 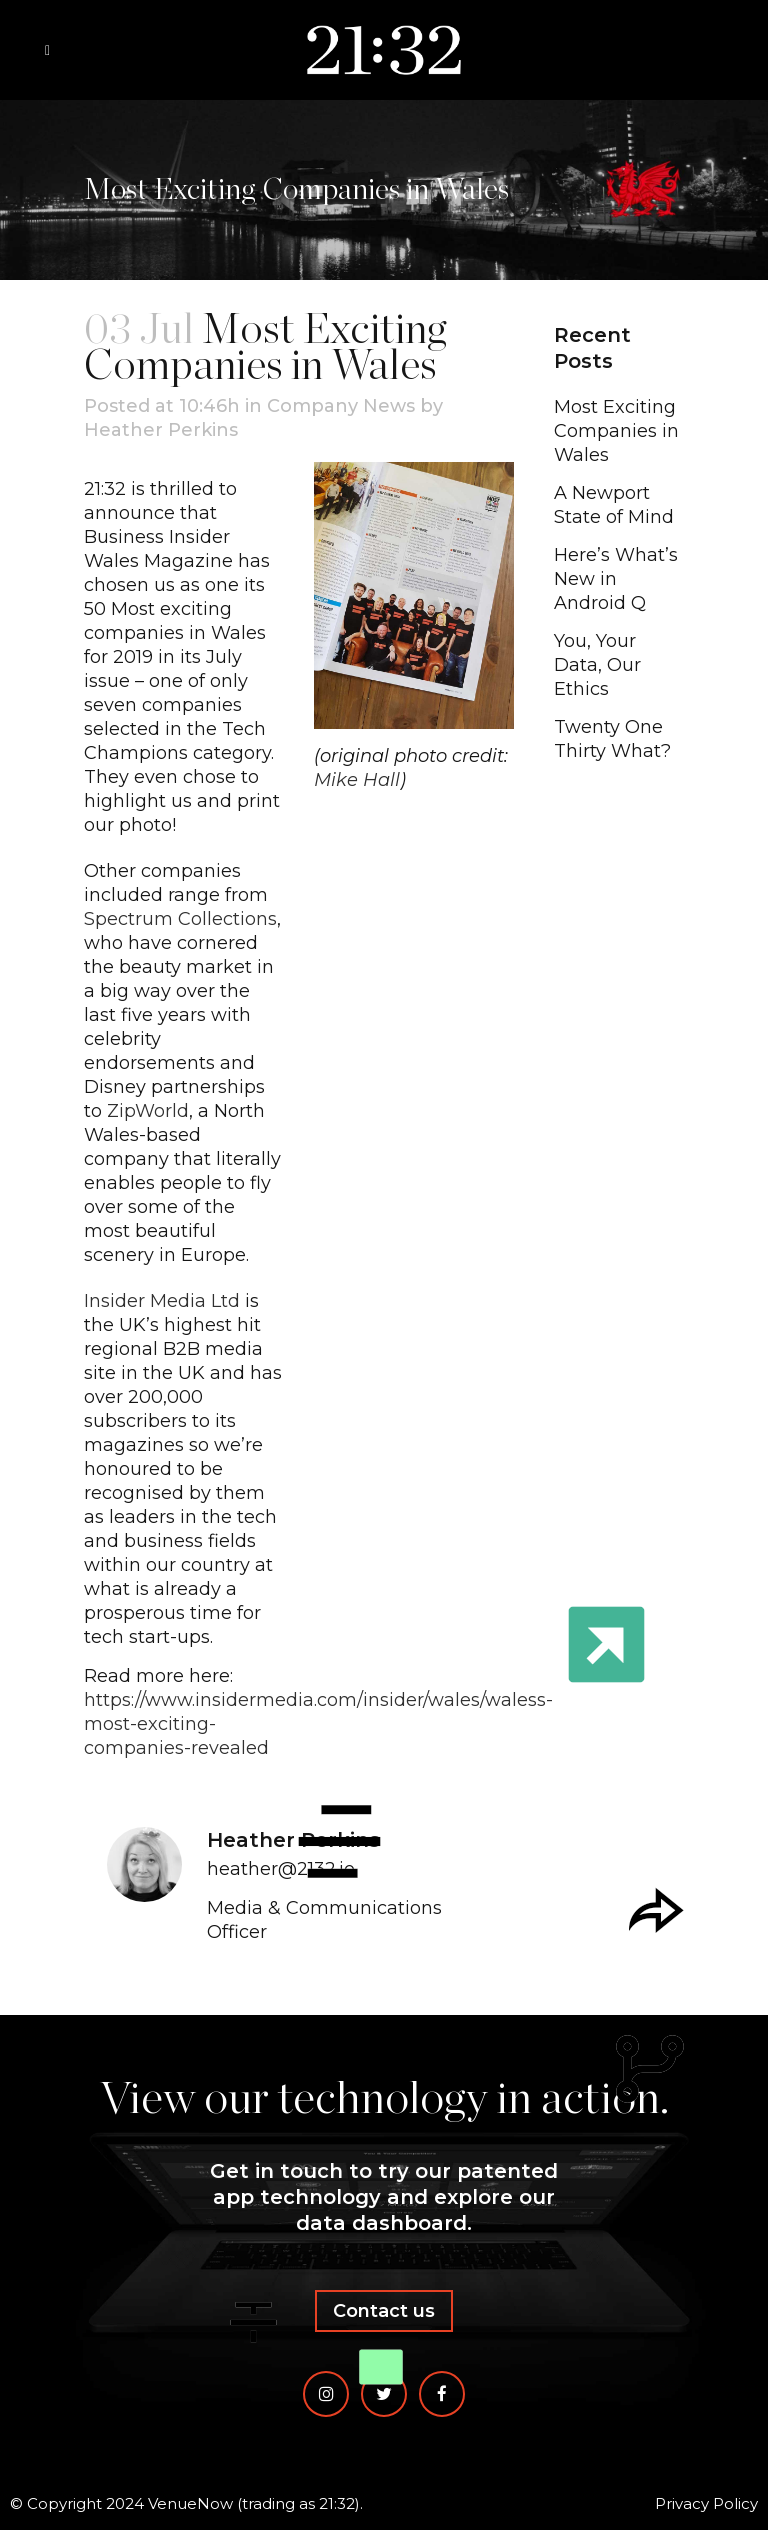 I want to click on select a rectangular shape tool, so click(x=381, y=2367).